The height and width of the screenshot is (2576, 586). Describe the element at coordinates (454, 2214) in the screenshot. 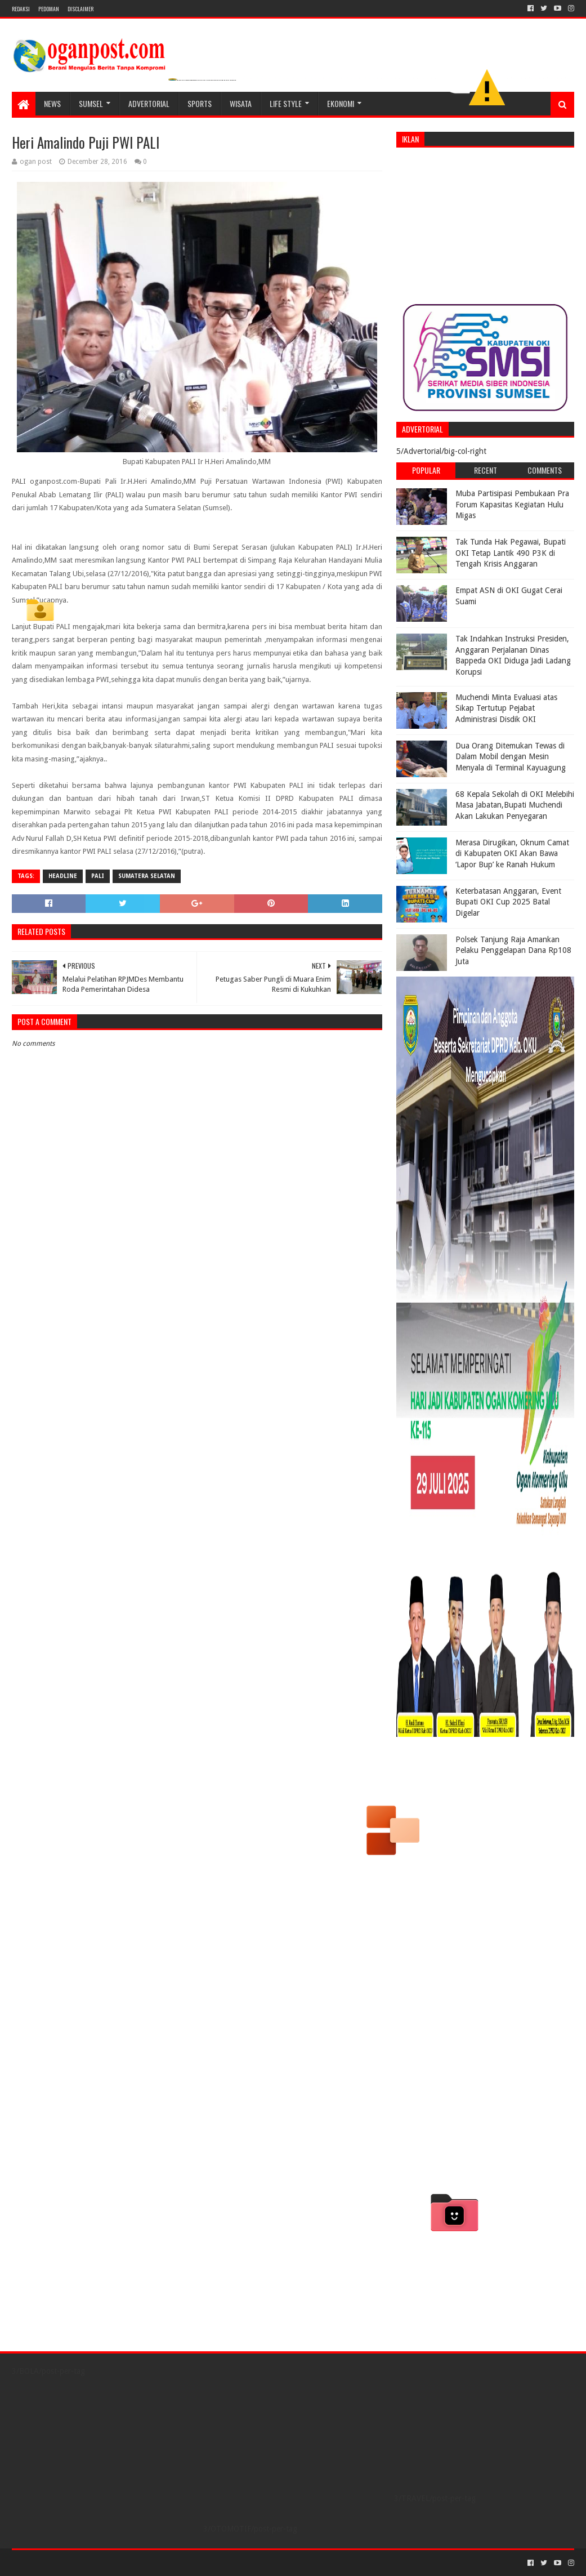

I see `open adobe creative cloud files folder` at that location.